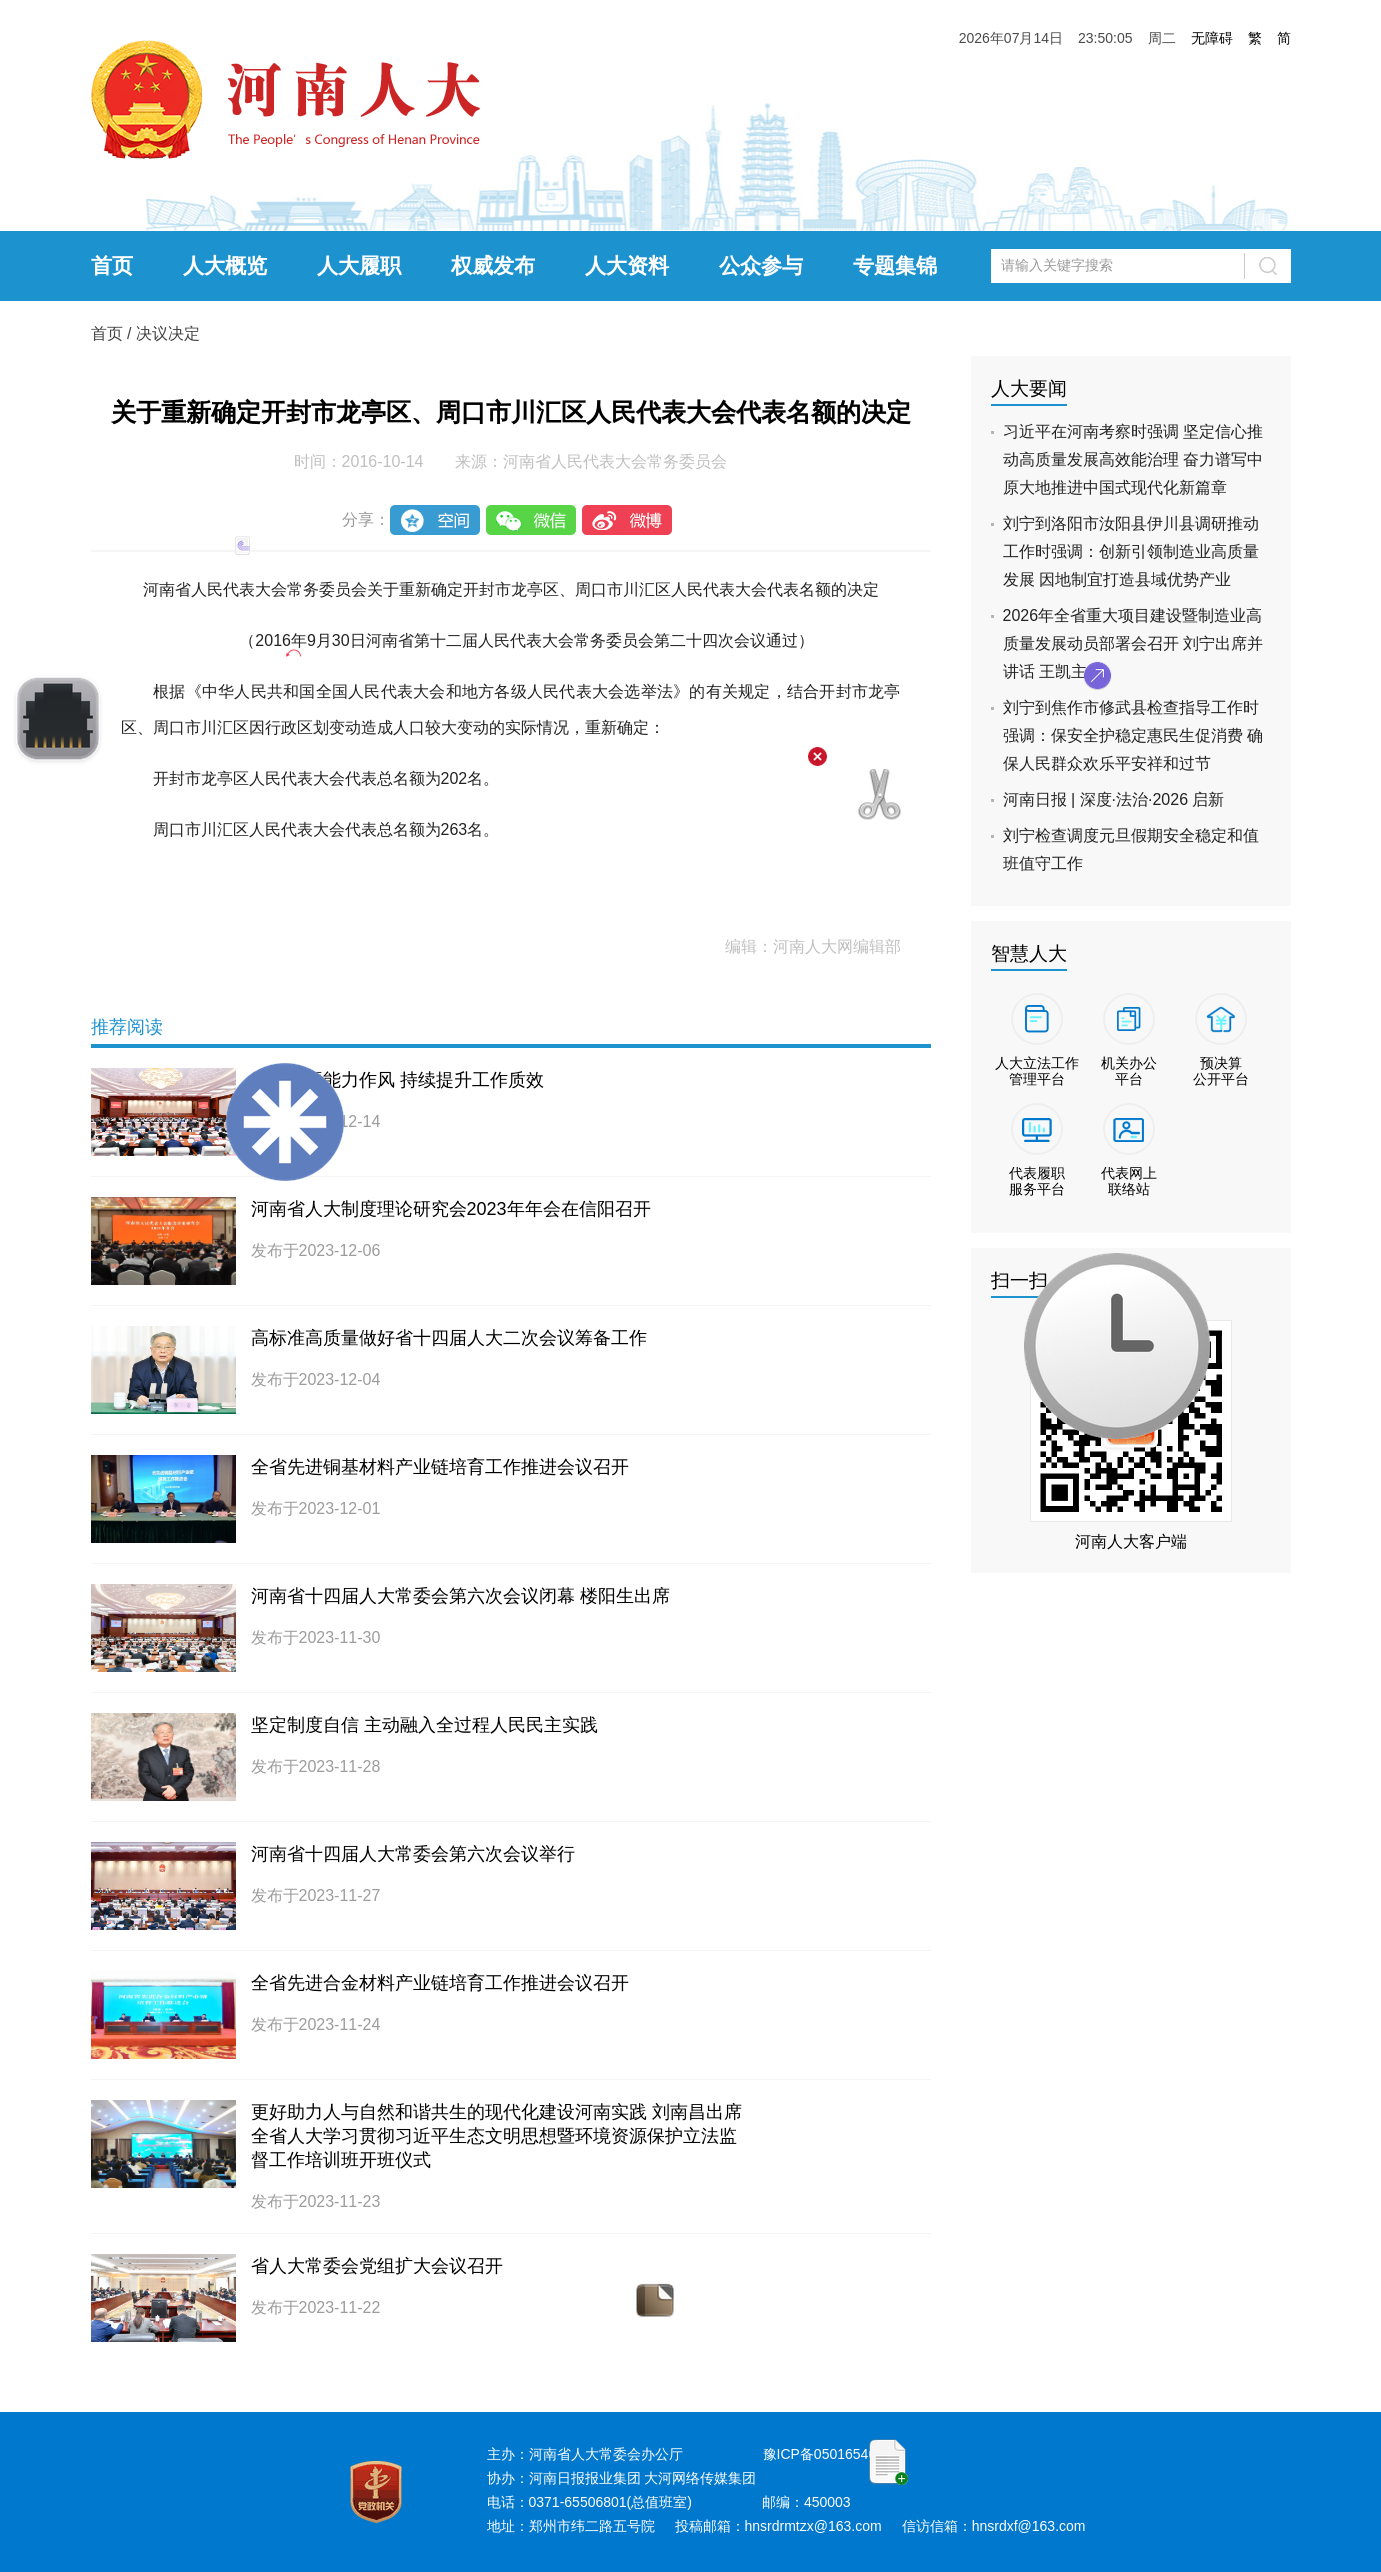 Image resolution: width=1381 pixels, height=2572 pixels. Describe the element at coordinates (242, 545) in the screenshot. I see `indicates a bittorrent torrent file` at that location.